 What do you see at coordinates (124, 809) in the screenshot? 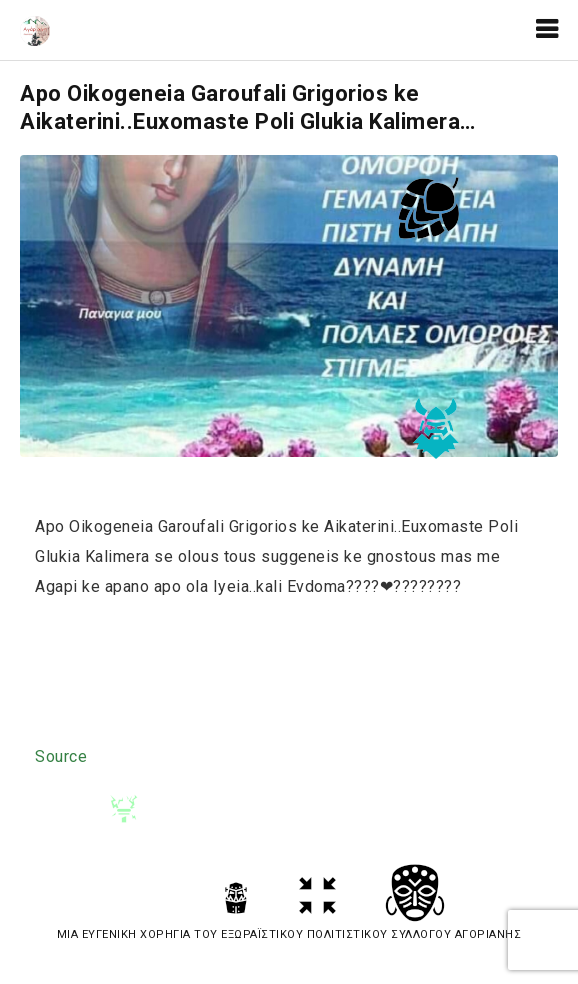
I see `activate electrical or energy-based ability` at bounding box center [124, 809].